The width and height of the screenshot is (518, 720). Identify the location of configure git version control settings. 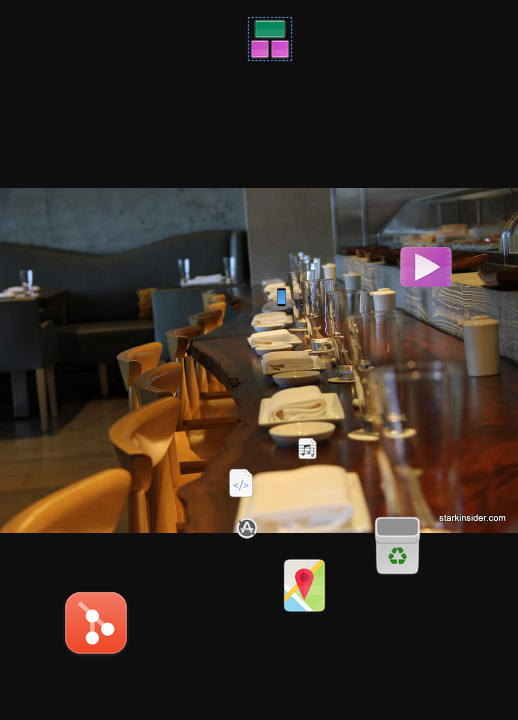
(96, 624).